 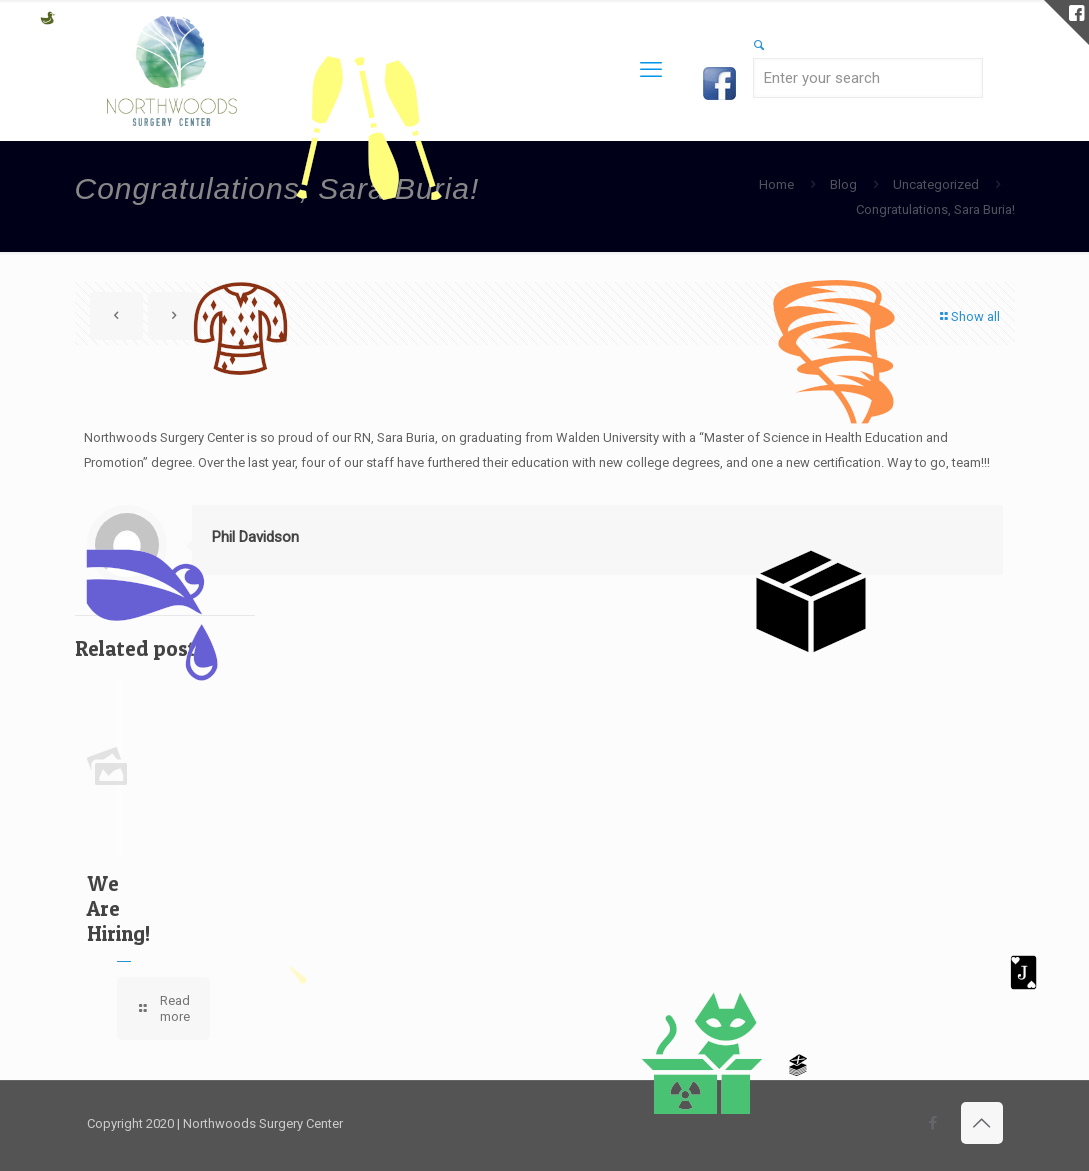 What do you see at coordinates (240, 328) in the screenshot?
I see `equip chainmail armor` at bounding box center [240, 328].